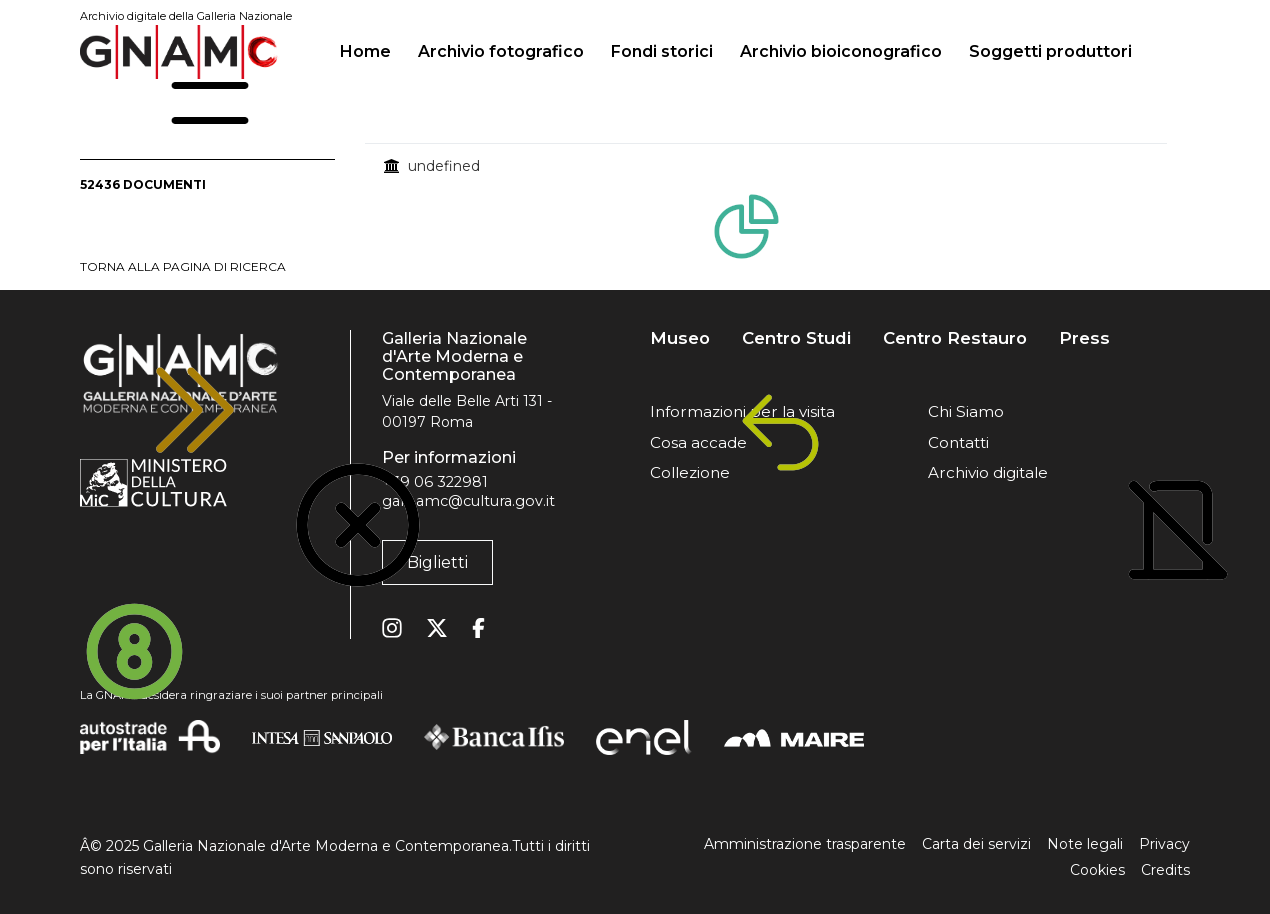 This screenshot has height=914, width=1270. Describe the element at coordinates (134, 651) in the screenshot. I see `indicates step 8 in a numbered process` at that location.